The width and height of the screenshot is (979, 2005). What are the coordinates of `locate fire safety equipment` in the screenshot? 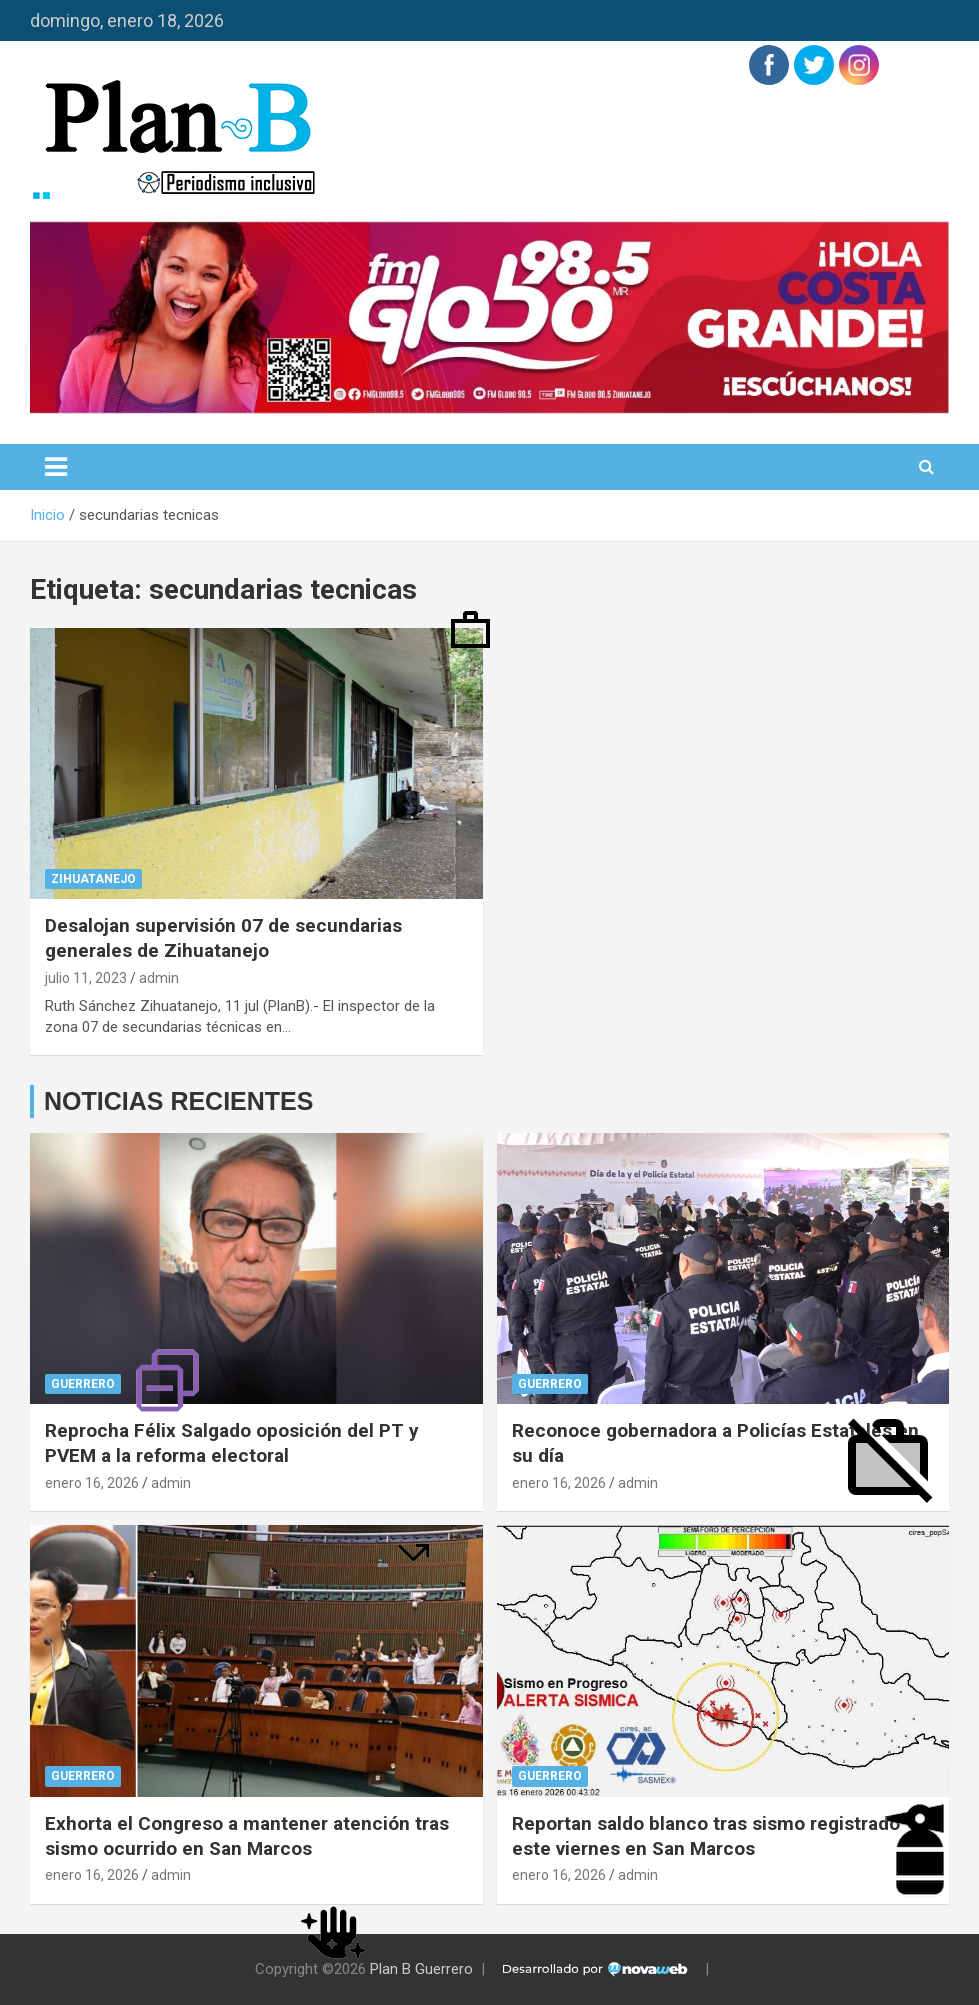 It's located at (920, 1847).